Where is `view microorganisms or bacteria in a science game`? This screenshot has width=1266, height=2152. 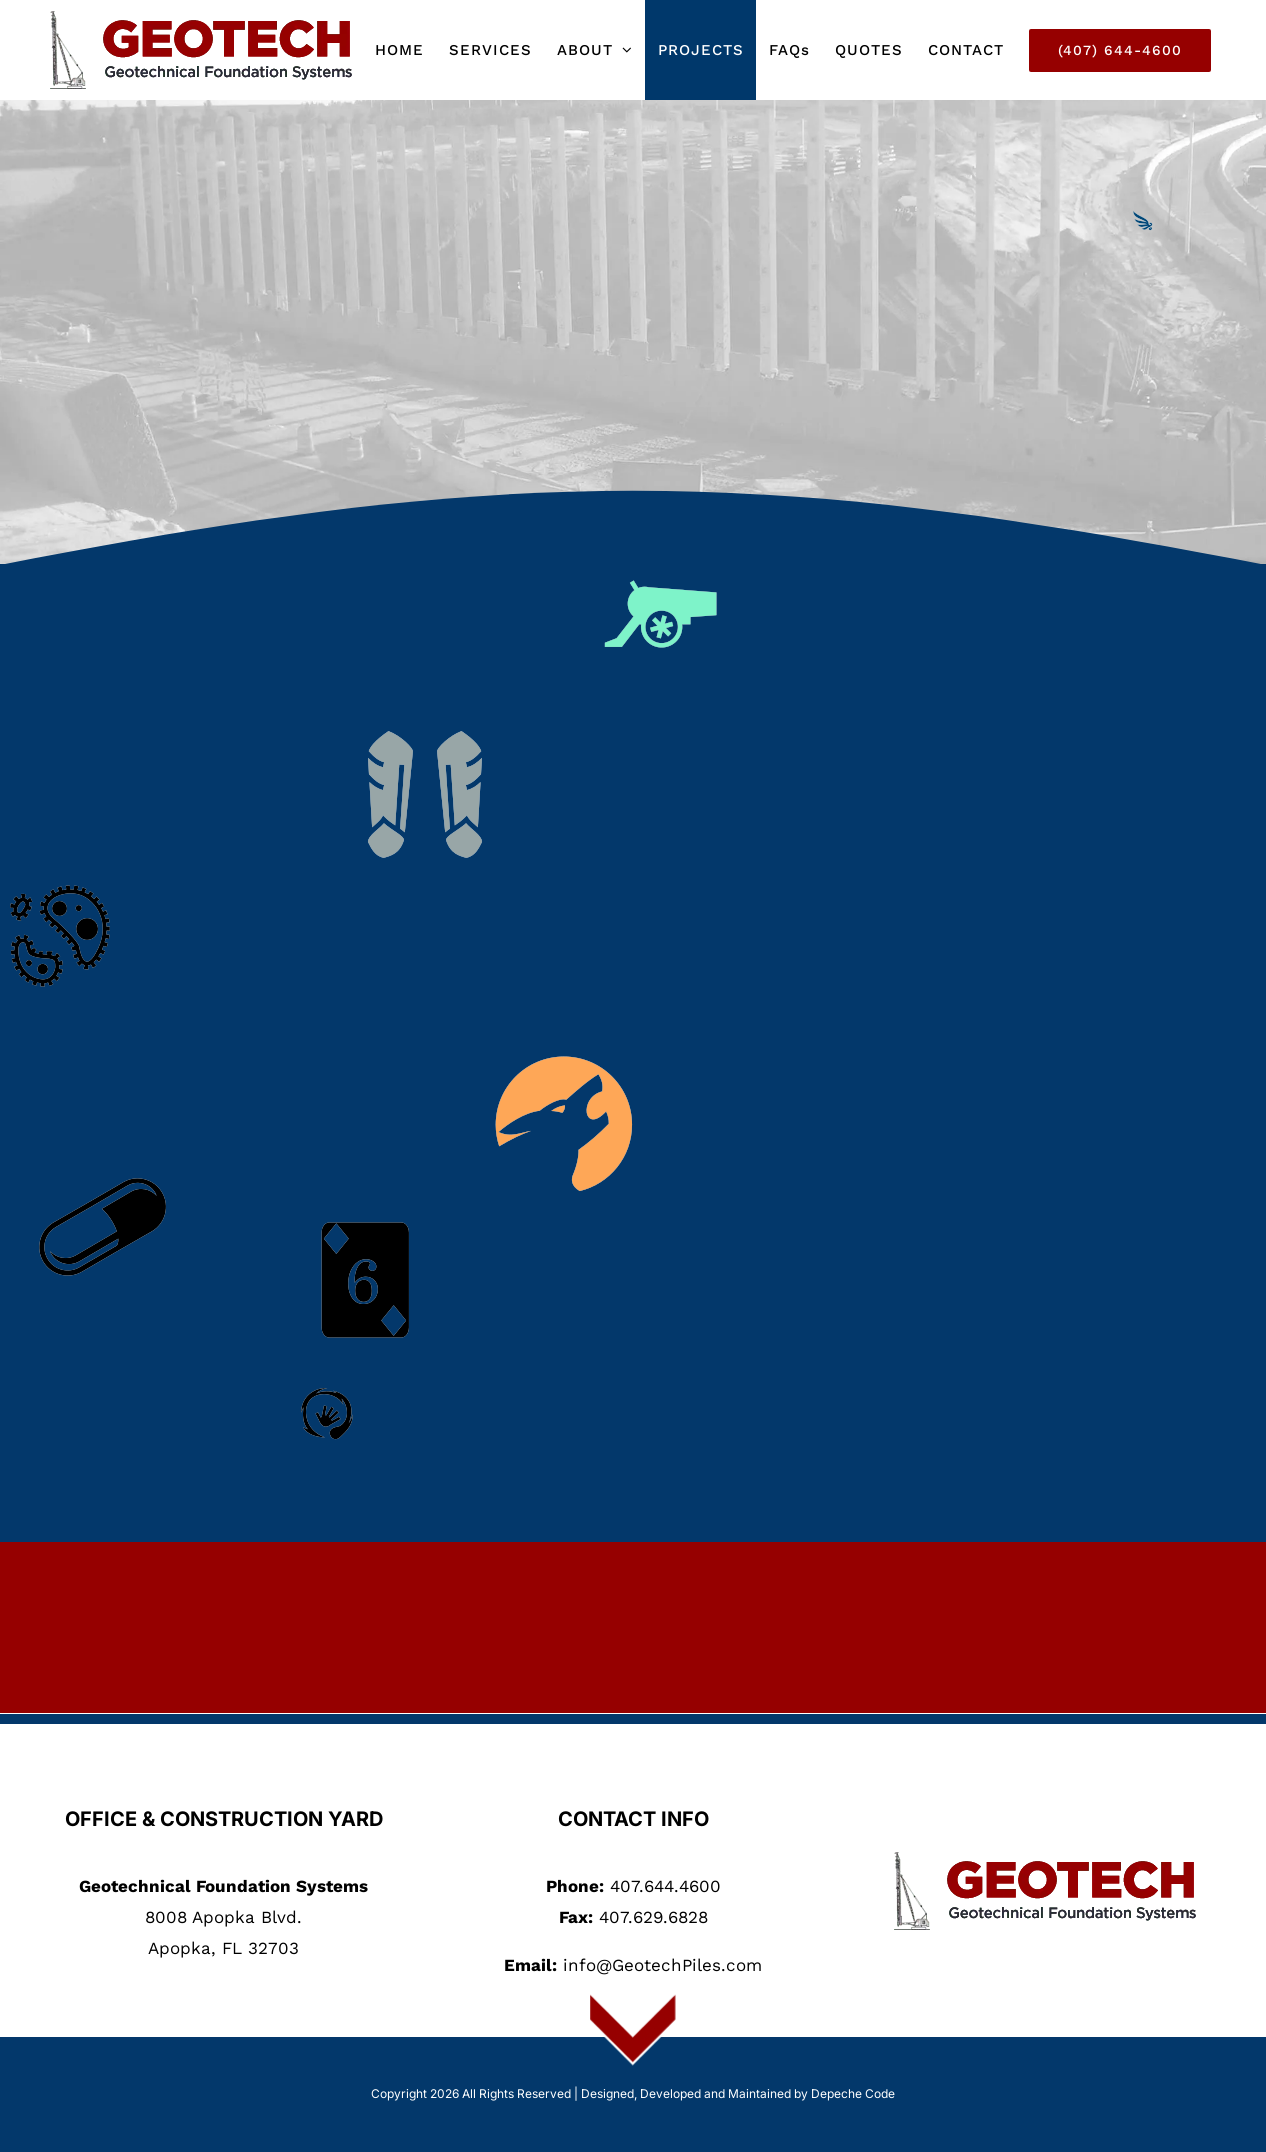
view microorganisms or bacteria in a science game is located at coordinates (60, 936).